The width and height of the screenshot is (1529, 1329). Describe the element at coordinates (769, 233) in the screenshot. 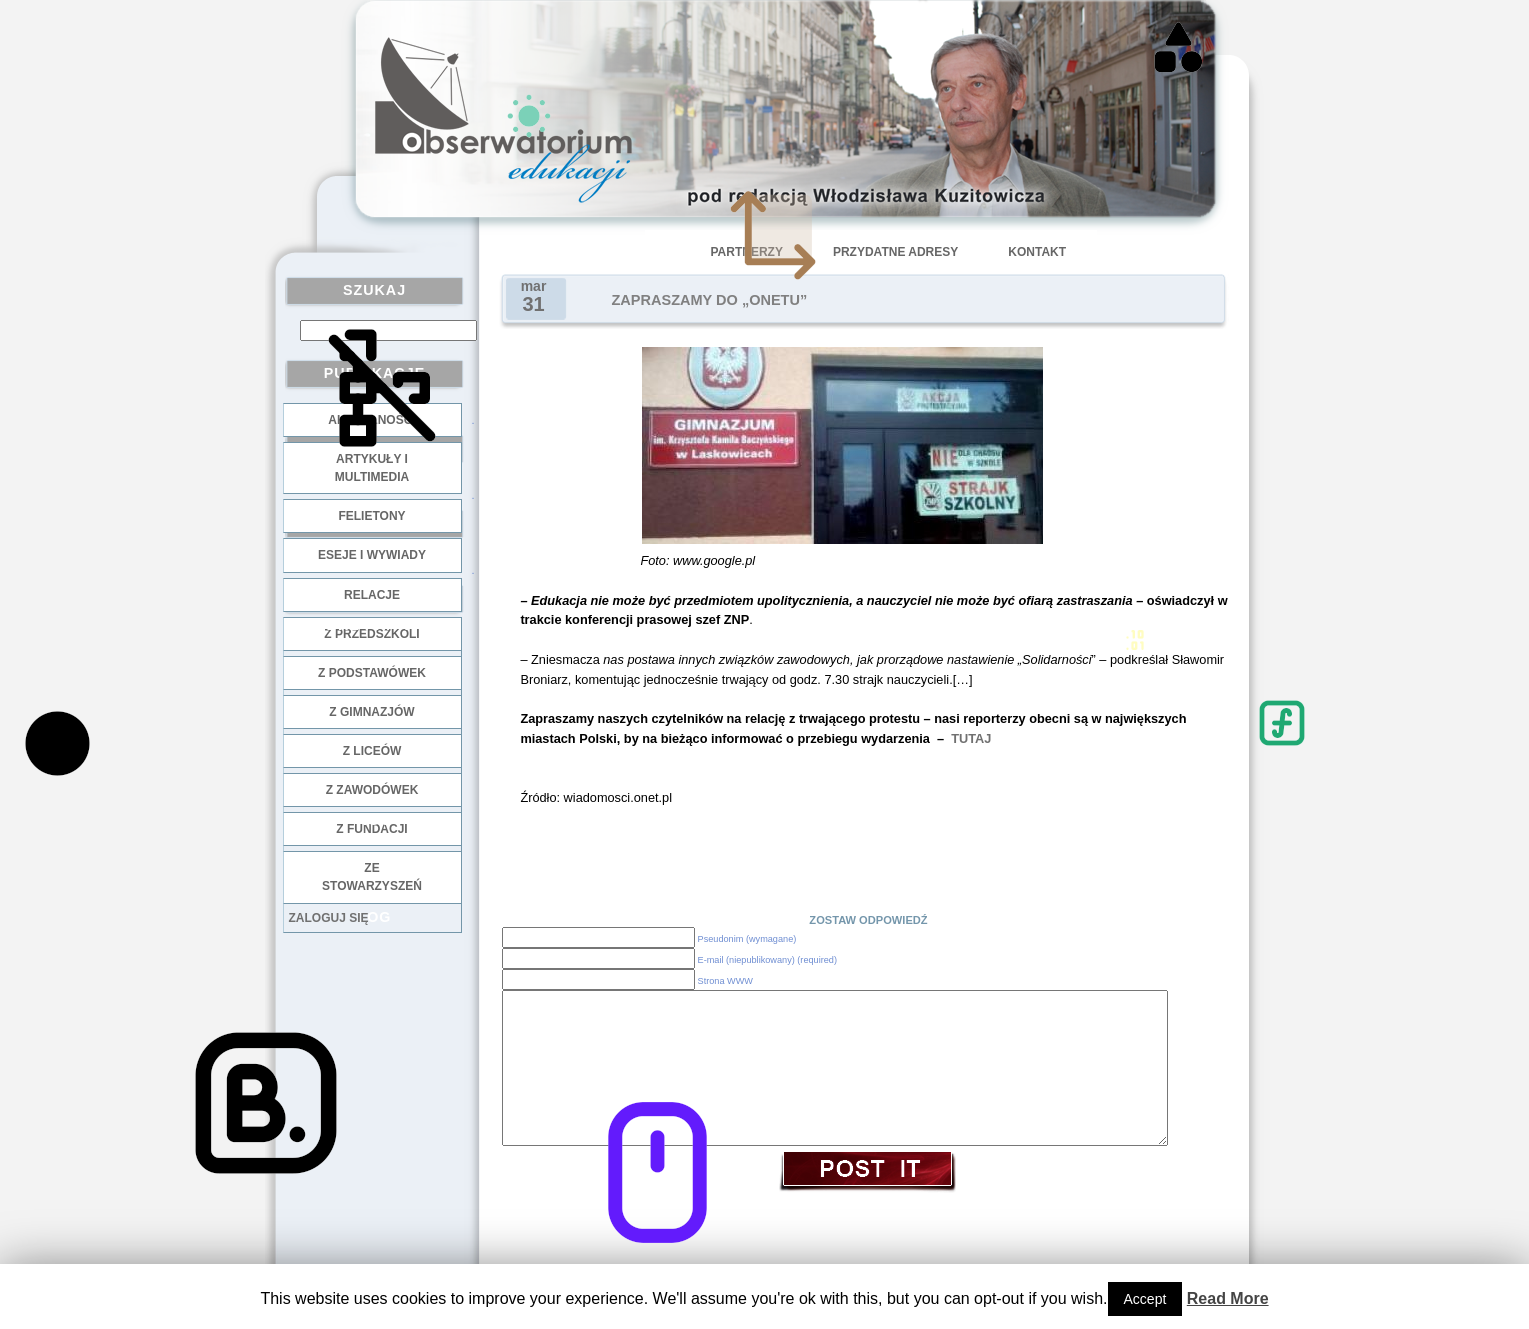

I see `resize or scale an object` at that location.